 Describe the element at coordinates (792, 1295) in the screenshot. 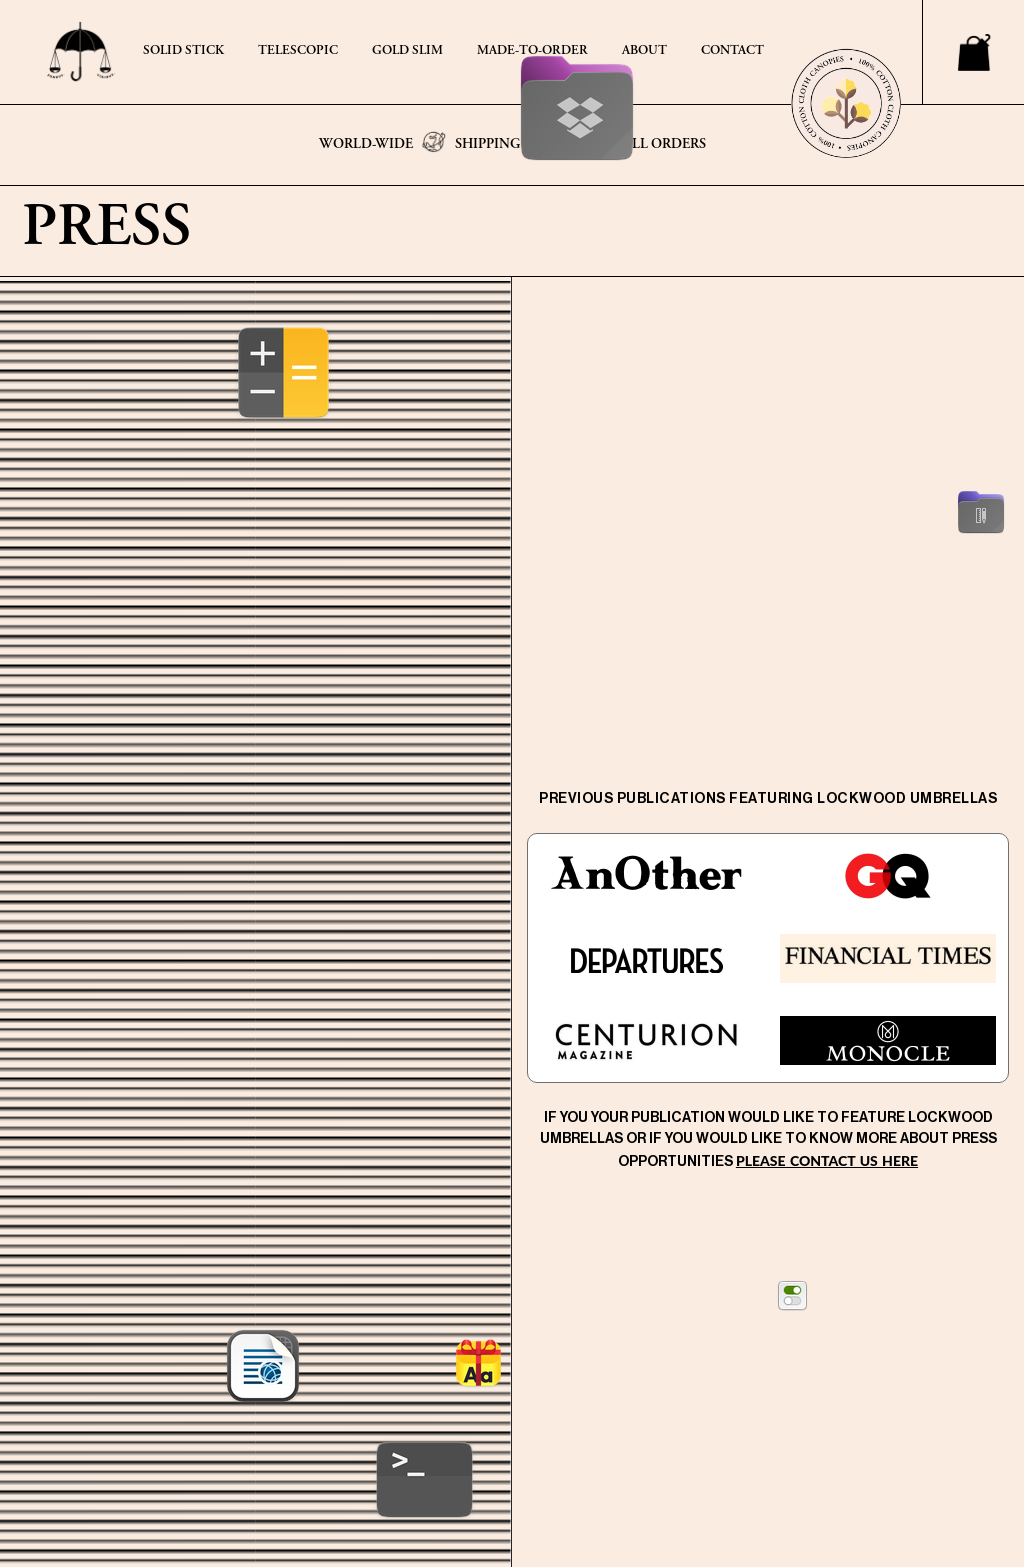

I see `open unity tweak tool settings` at that location.